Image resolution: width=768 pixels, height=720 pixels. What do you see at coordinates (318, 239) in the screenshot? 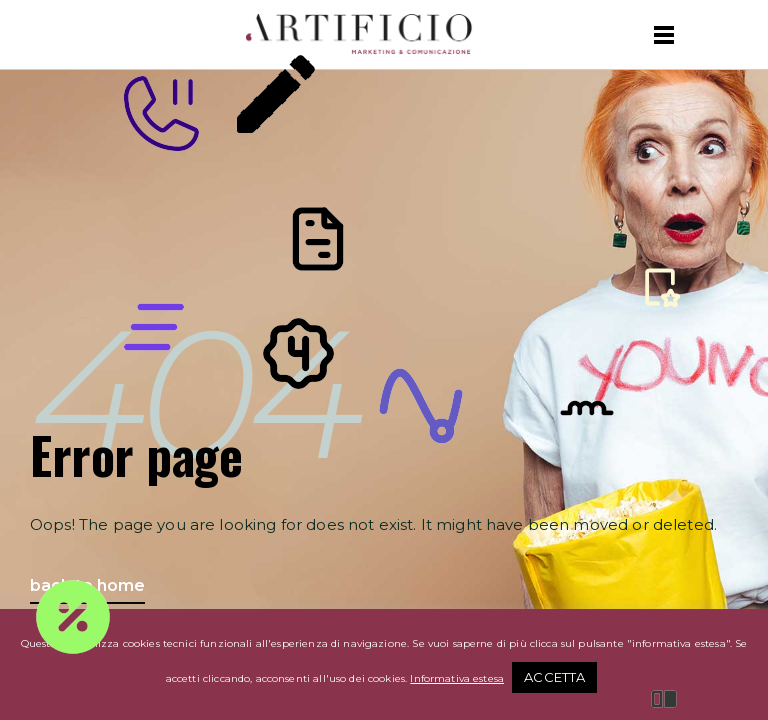
I see `view invoice or billing document` at bounding box center [318, 239].